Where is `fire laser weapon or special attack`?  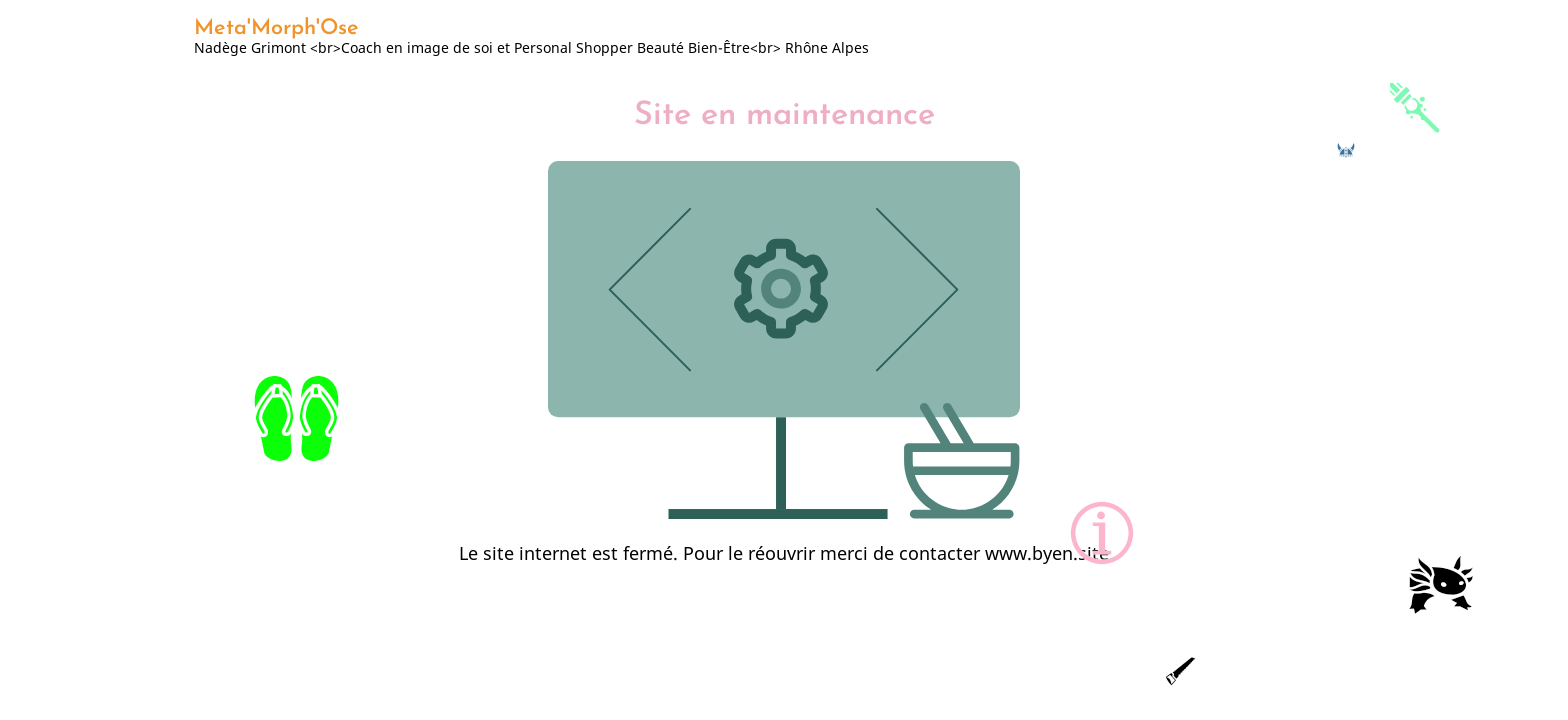 fire laser weapon or special attack is located at coordinates (1414, 107).